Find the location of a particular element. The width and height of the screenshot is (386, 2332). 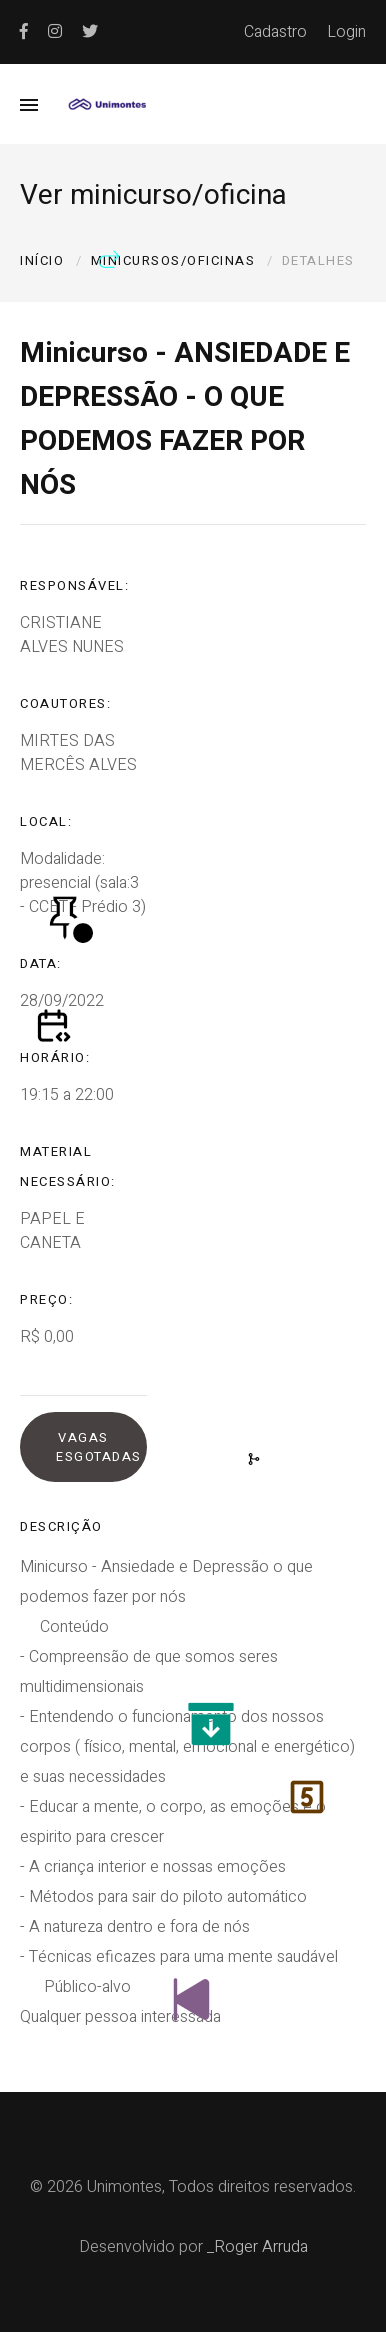

indicates step 5 in a numbered process is located at coordinates (307, 1797).